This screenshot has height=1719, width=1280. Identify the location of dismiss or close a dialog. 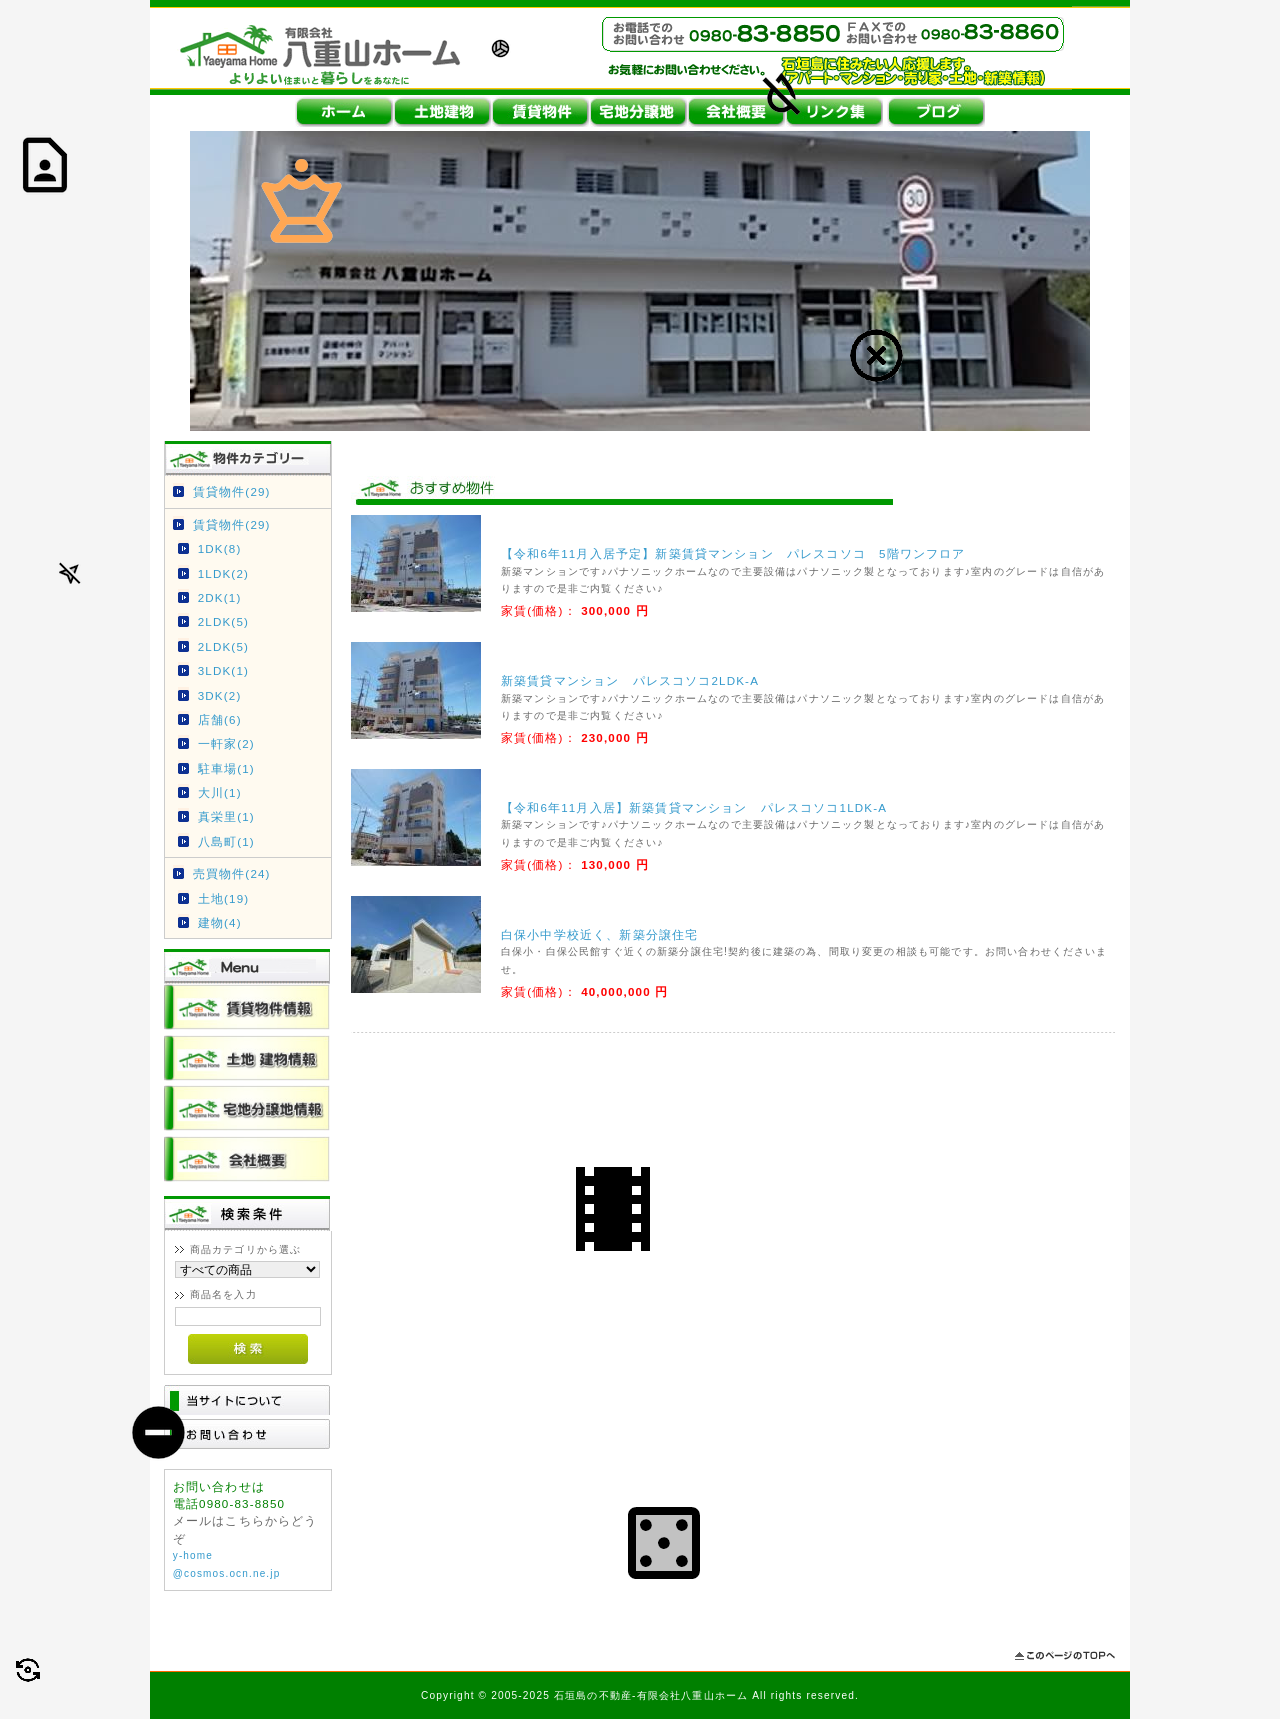
(876, 355).